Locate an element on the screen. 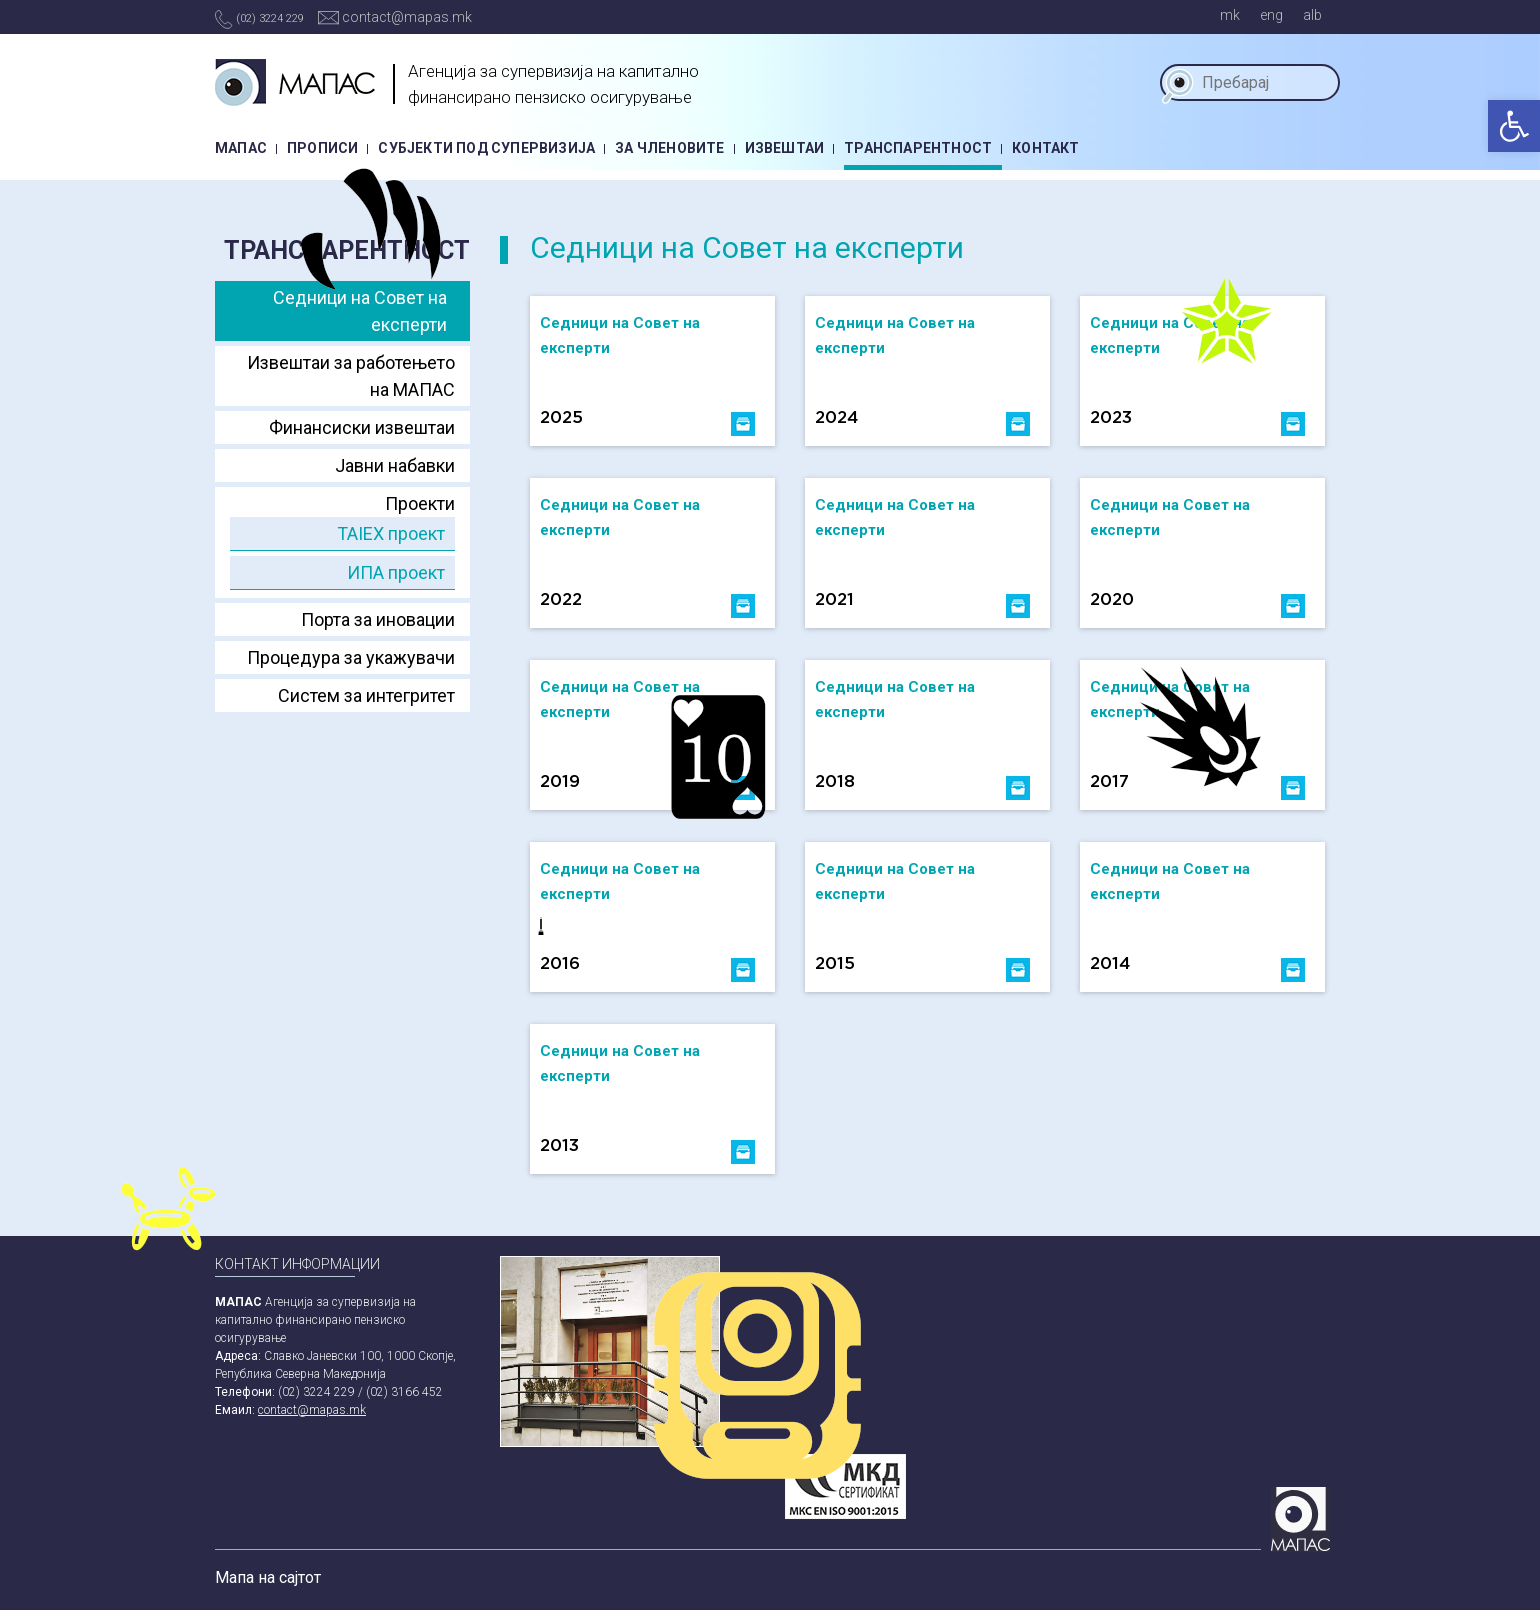 This screenshot has height=1610, width=1540. ten of hearts playing card is located at coordinates (718, 757).